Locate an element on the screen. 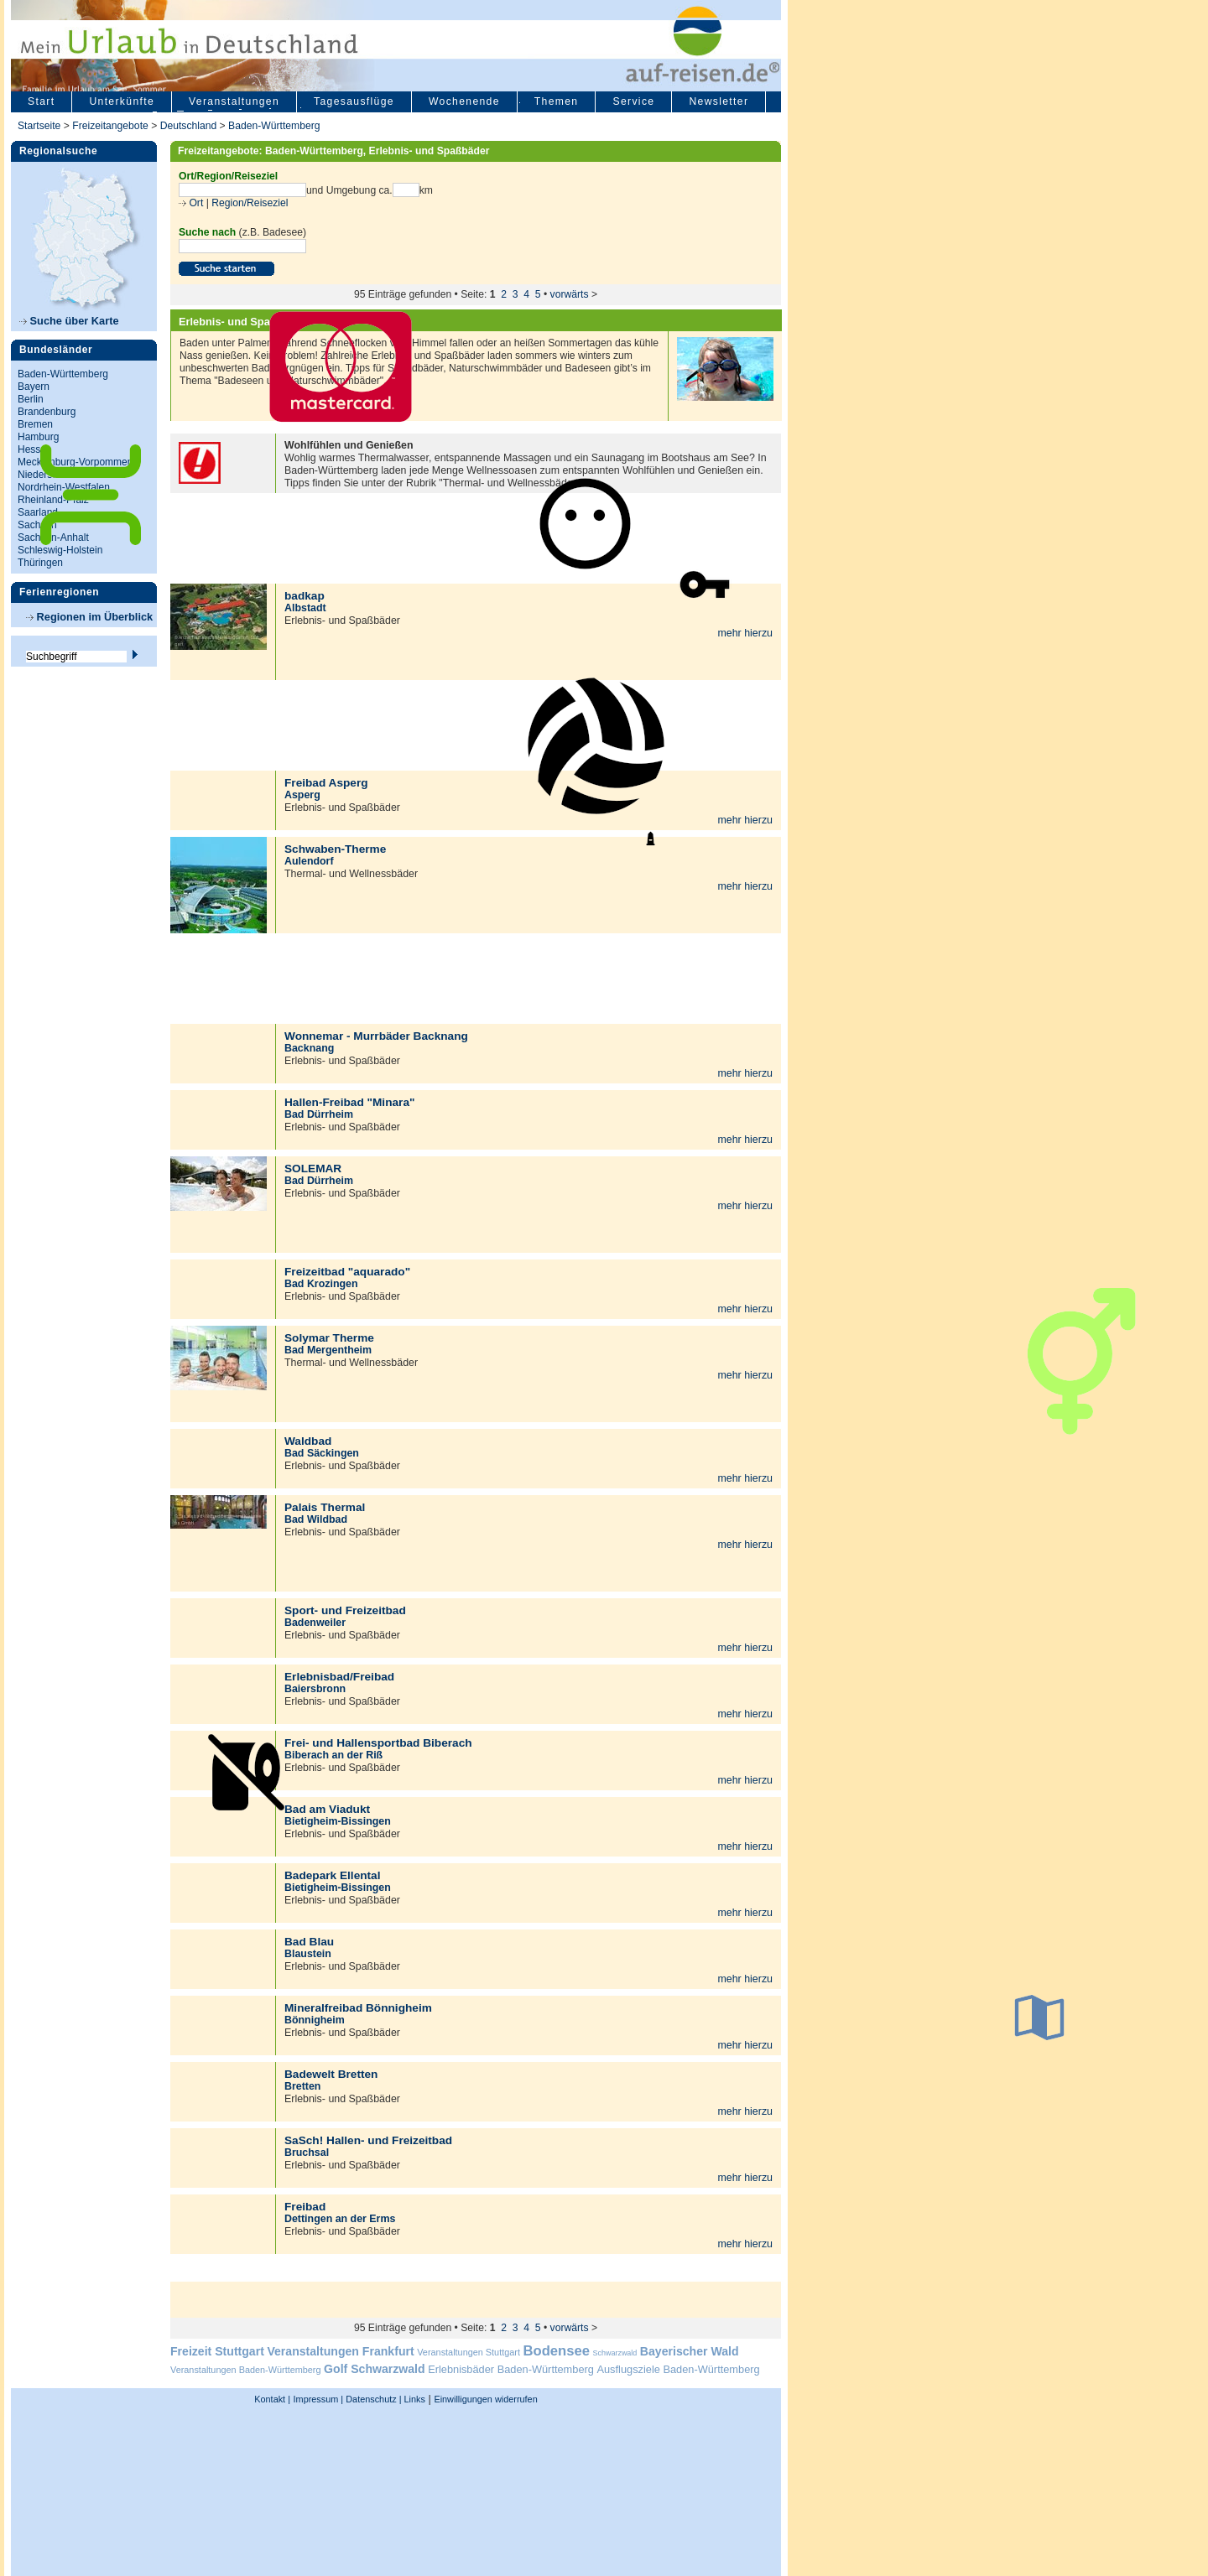 Image resolution: width=1208 pixels, height=2576 pixels. indicates gender options or selection is located at coordinates (1074, 1365).